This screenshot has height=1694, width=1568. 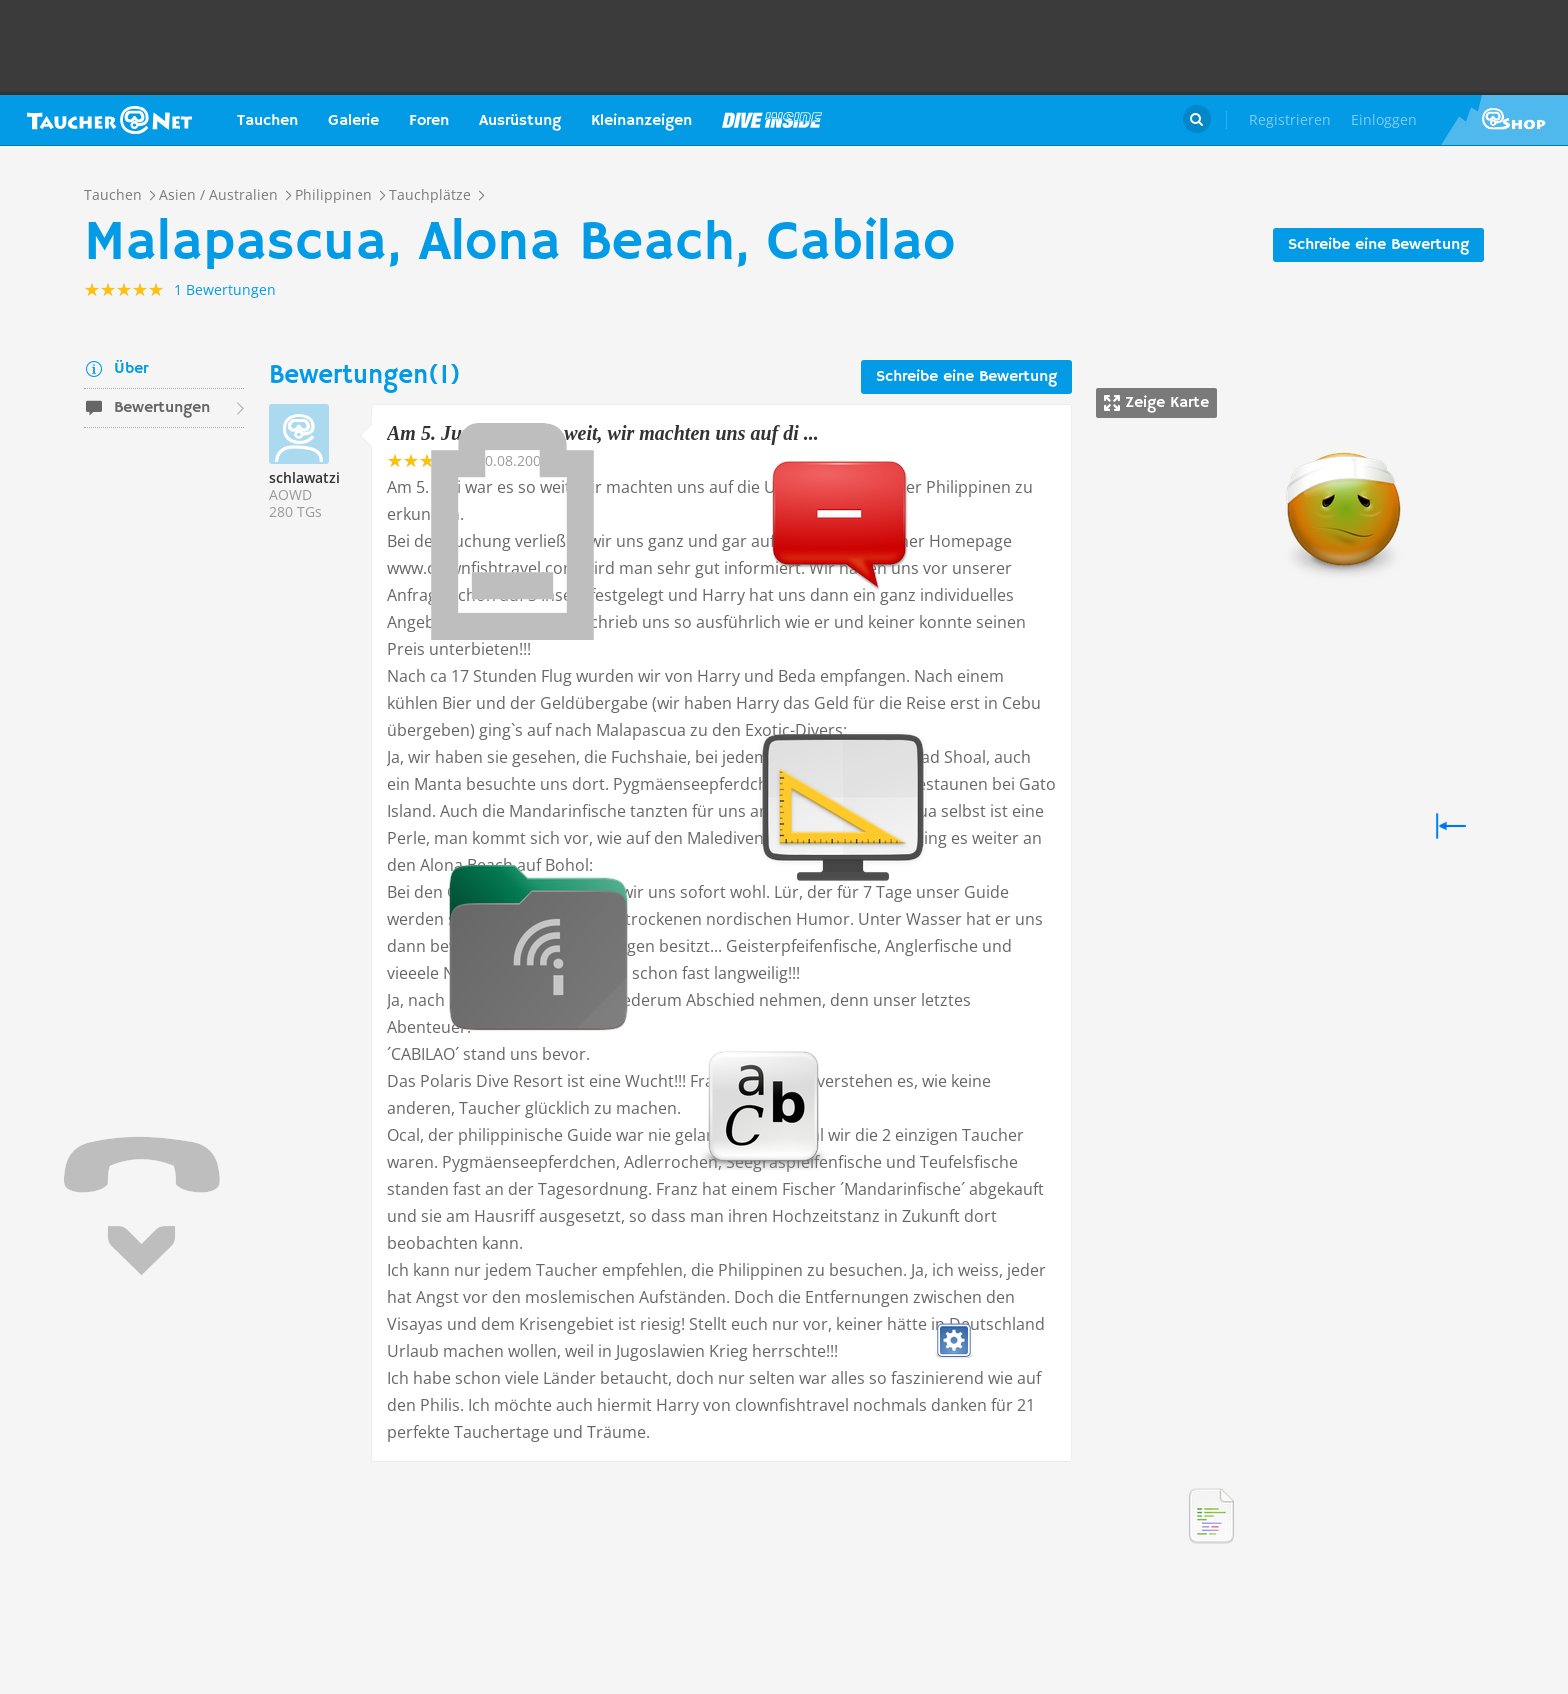 What do you see at coordinates (538, 947) in the screenshot?
I see `open insync cloud sync folder` at bounding box center [538, 947].